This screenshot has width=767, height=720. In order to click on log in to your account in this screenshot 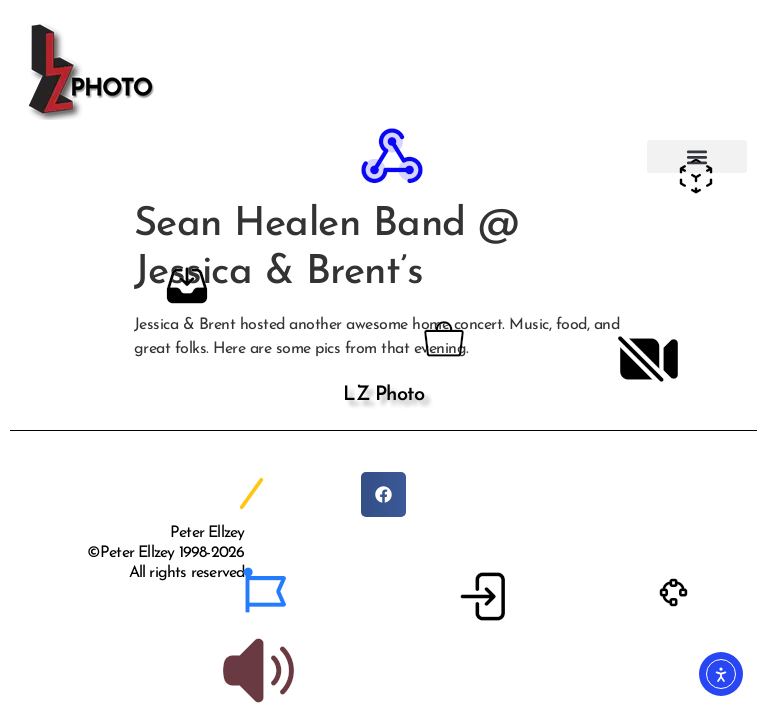, I will do `click(486, 596)`.